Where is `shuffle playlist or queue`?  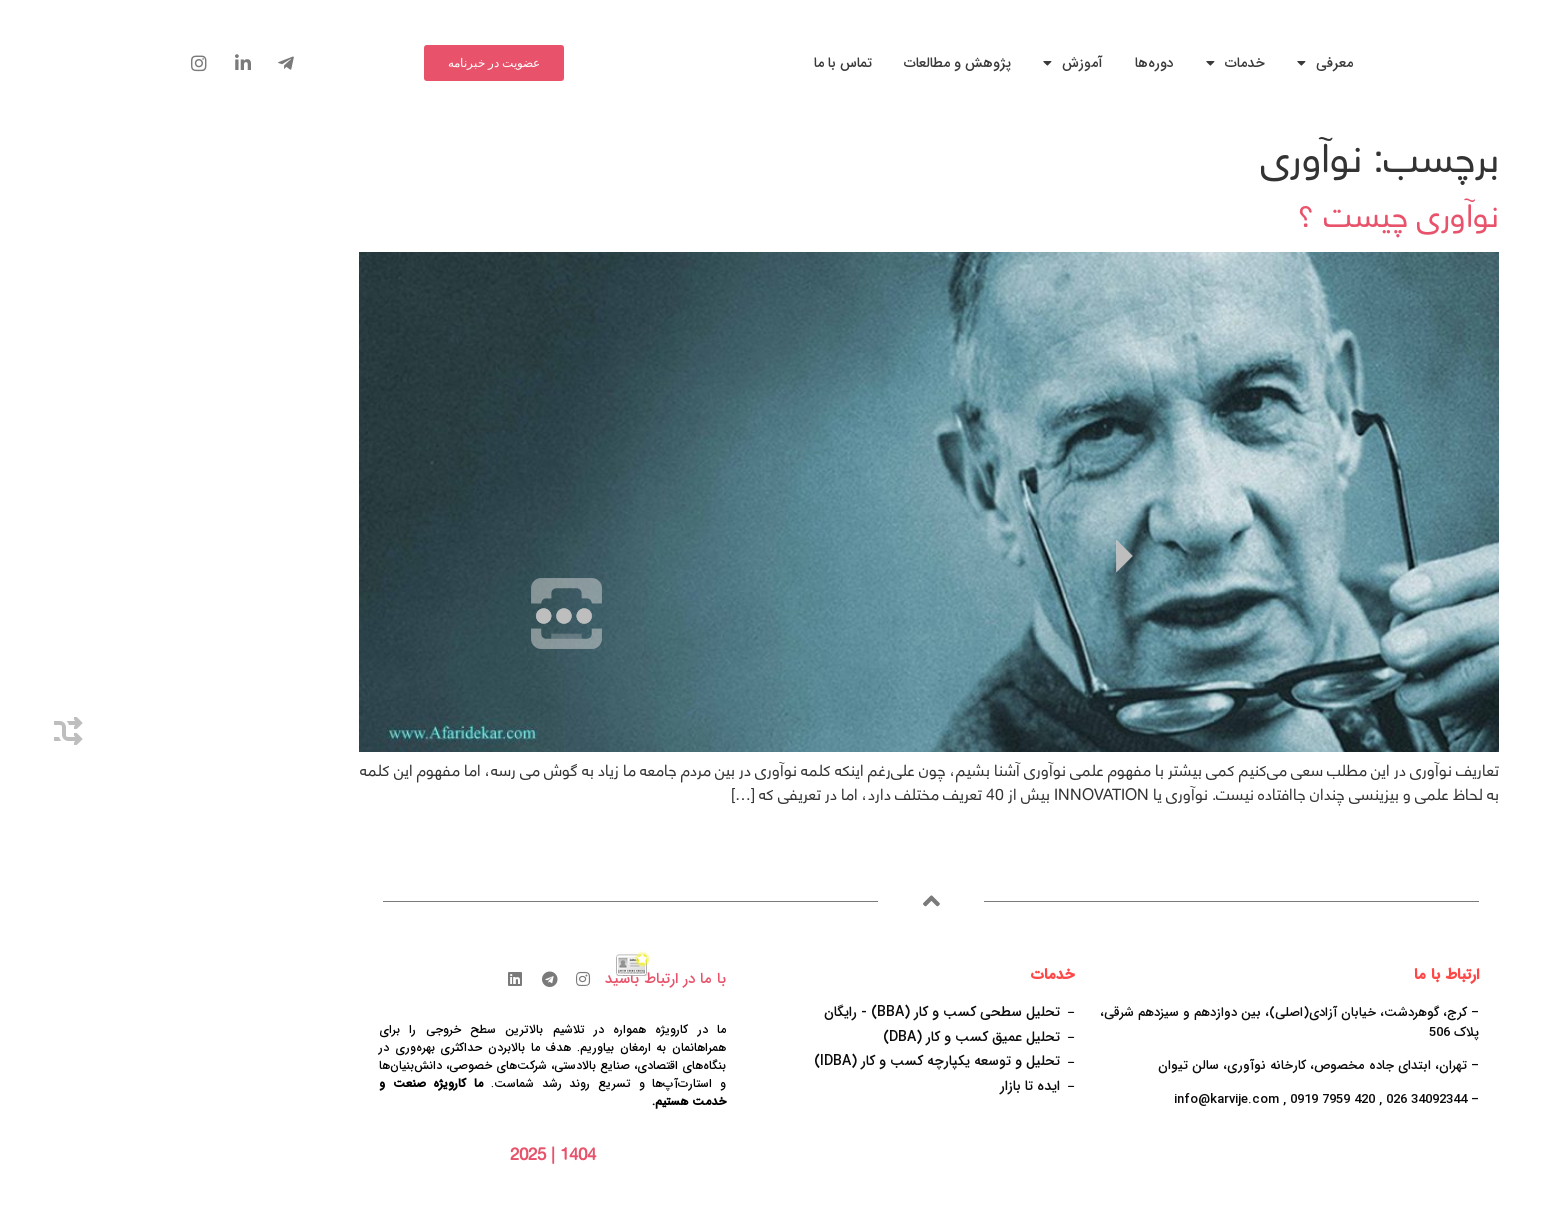
shuffle playlist or queue is located at coordinates (68, 731).